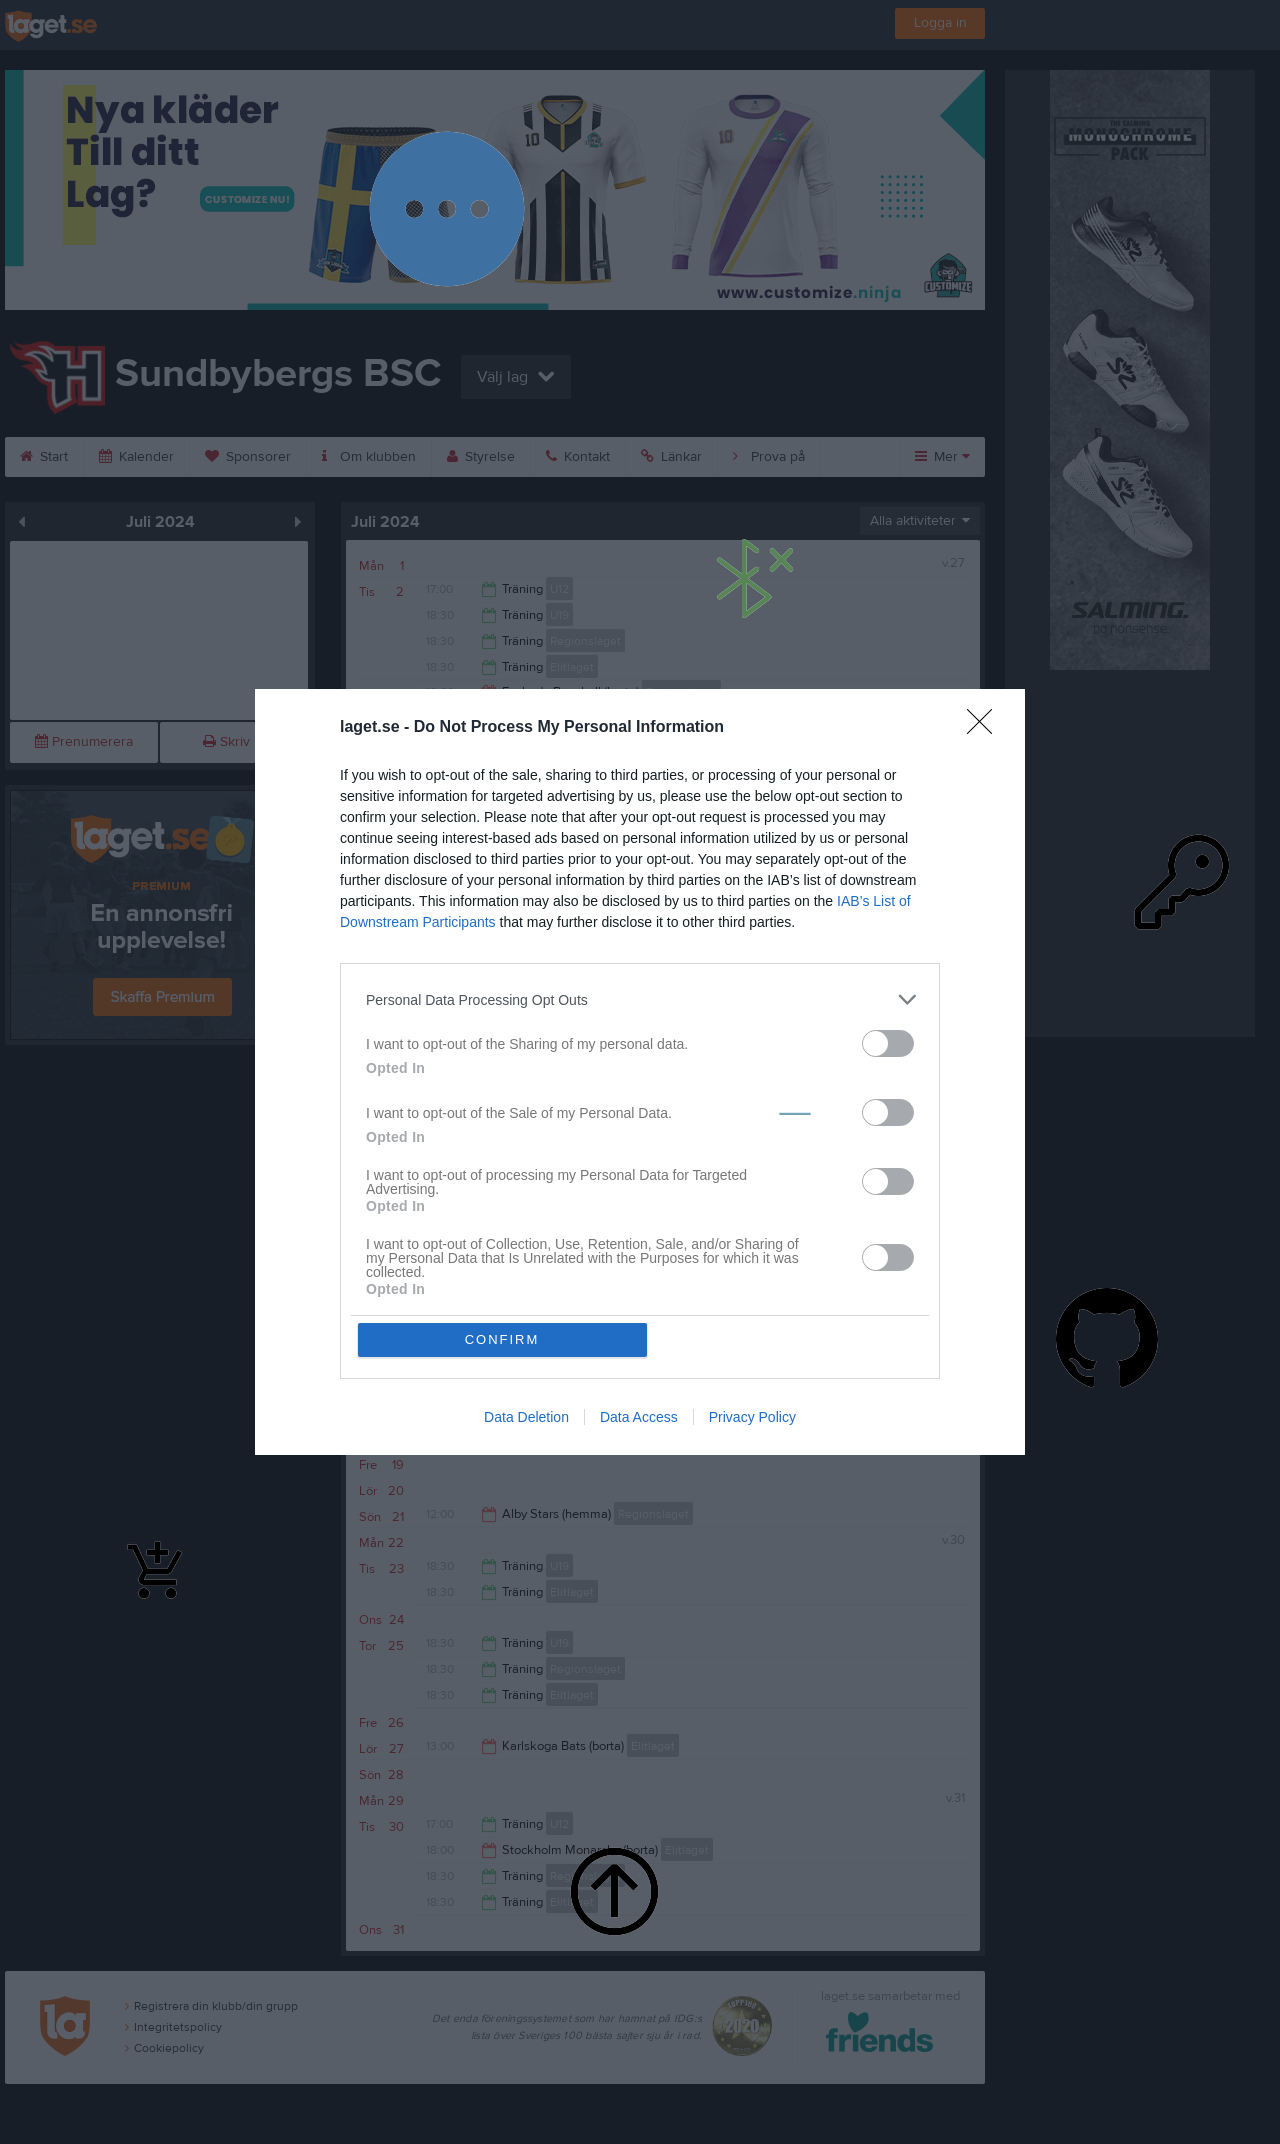 This screenshot has width=1280, height=2144. Describe the element at coordinates (157, 1571) in the screenshot. I see `add item to shopping cart` at that location.